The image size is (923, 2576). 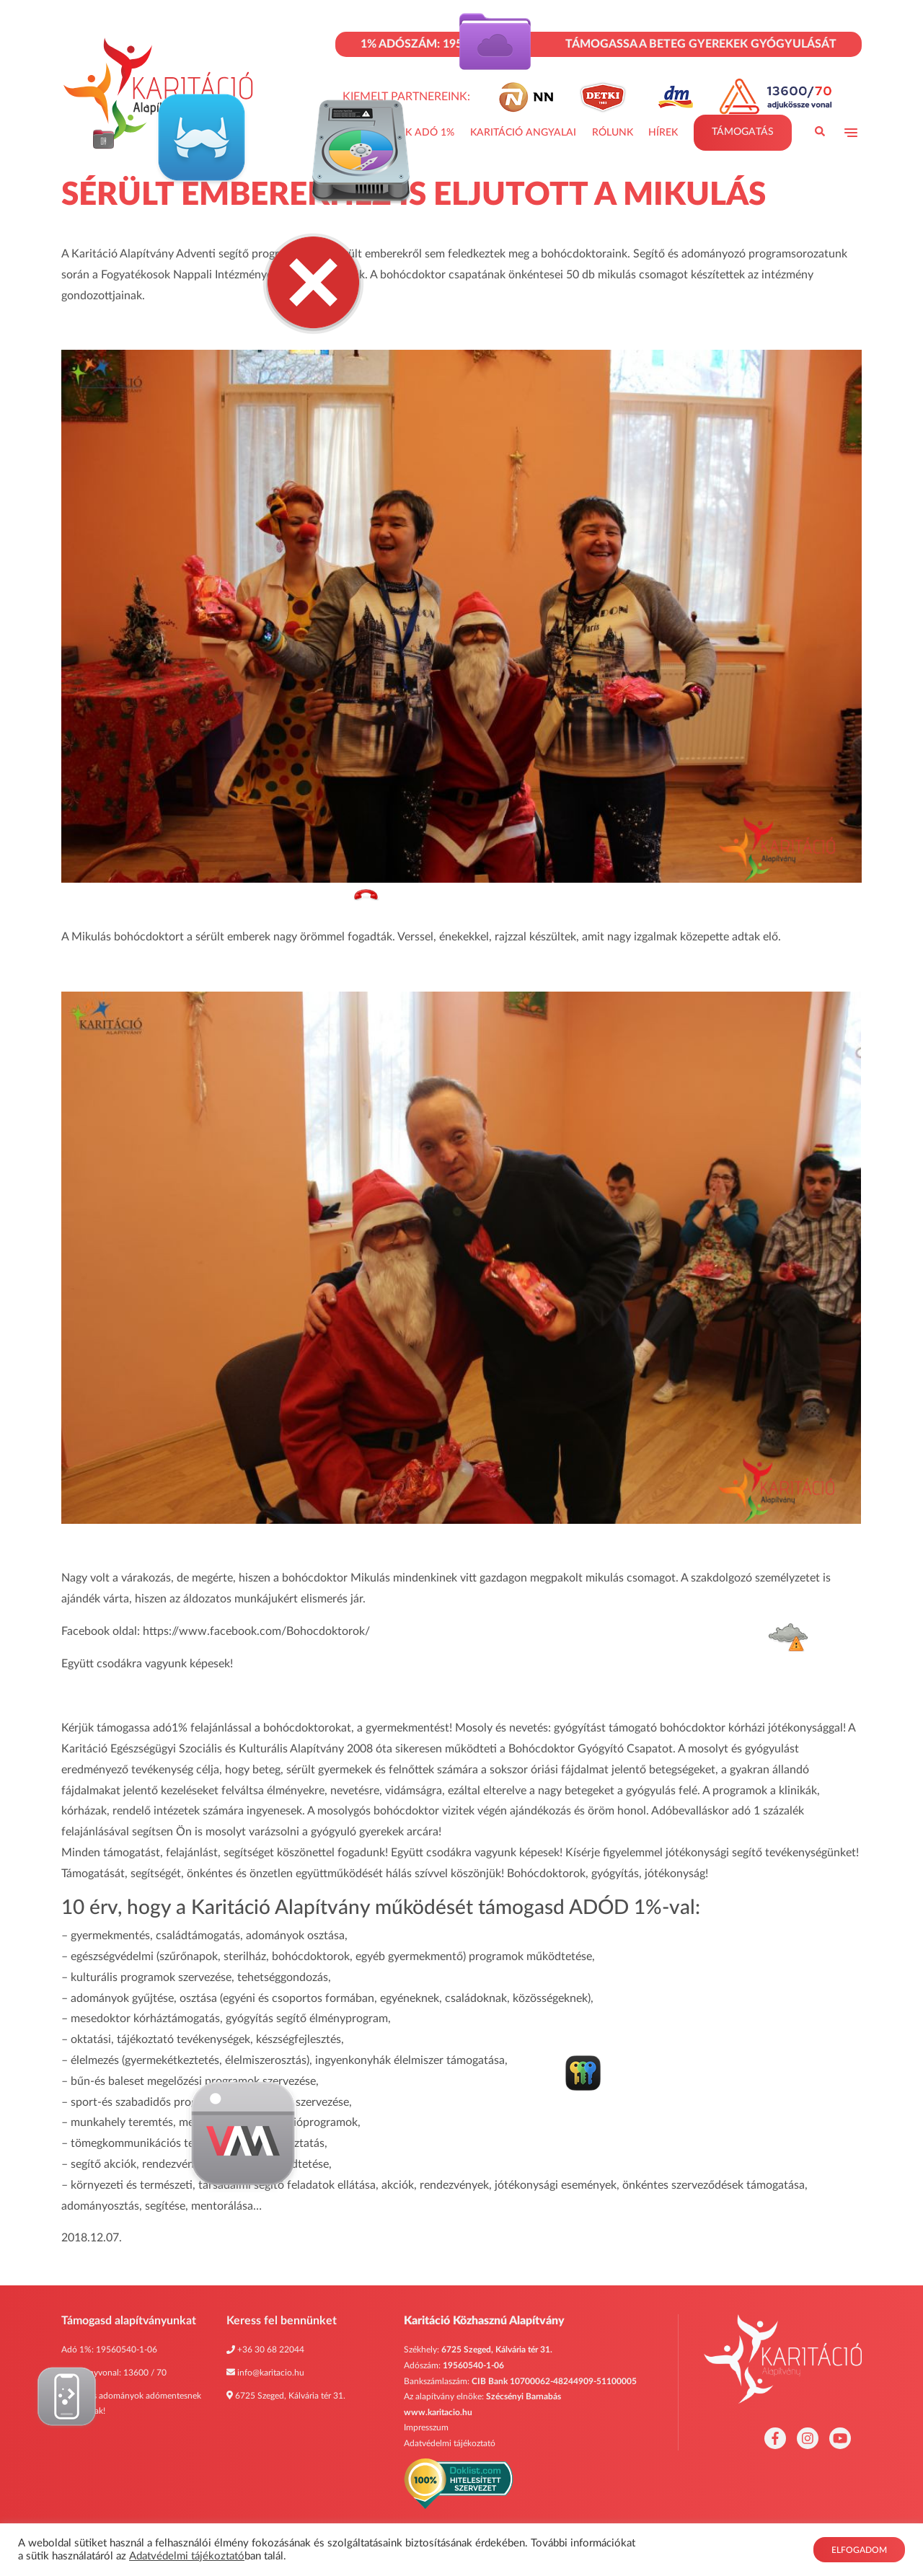 What do you see at coordinates (583, 2073) in the screenshot?
I see `open the passwords app` at bounding box center [583, 2073].